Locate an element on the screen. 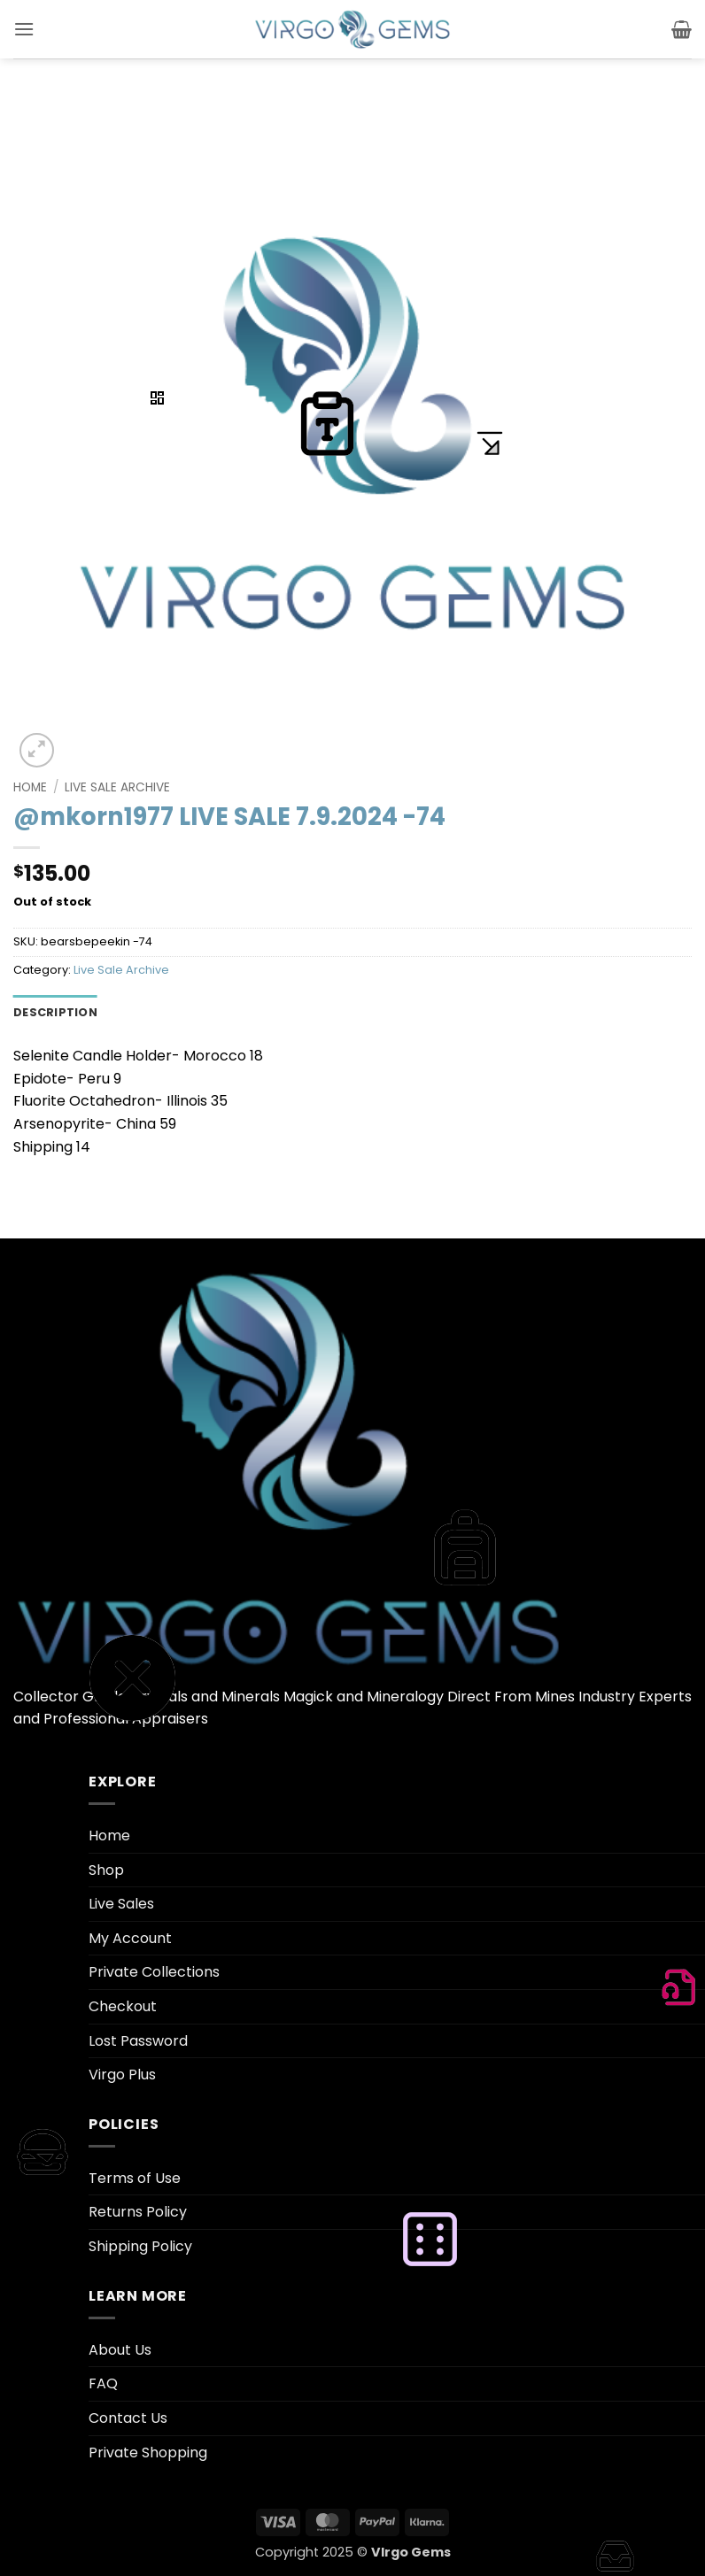 The width and height of the screenshot is (705, 2576). access the main dashboard is located at coordinates (157, 397).